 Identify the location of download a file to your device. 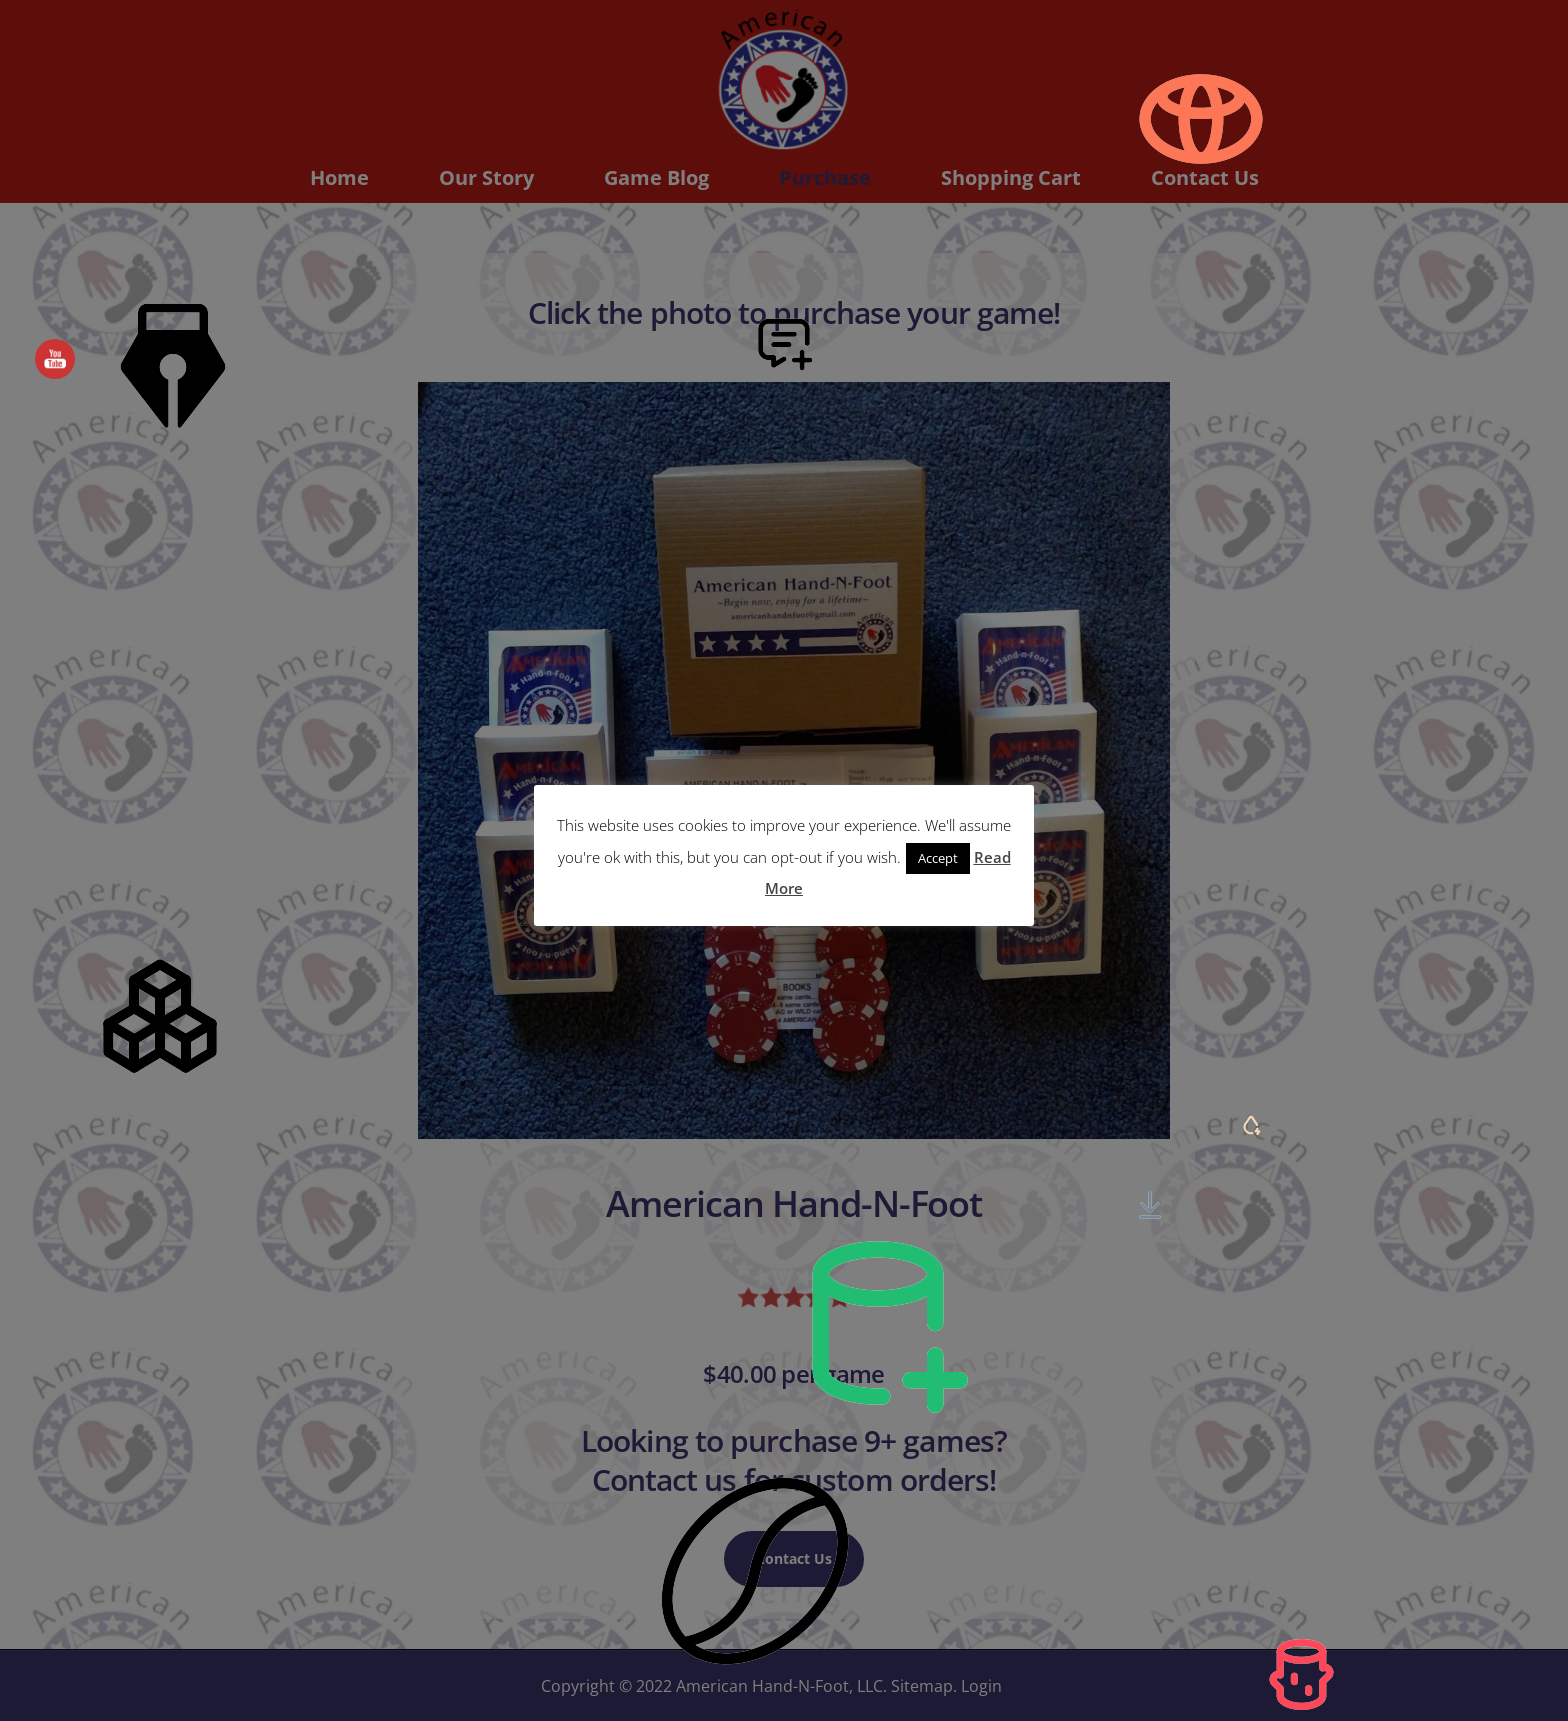
(1150, 1205).